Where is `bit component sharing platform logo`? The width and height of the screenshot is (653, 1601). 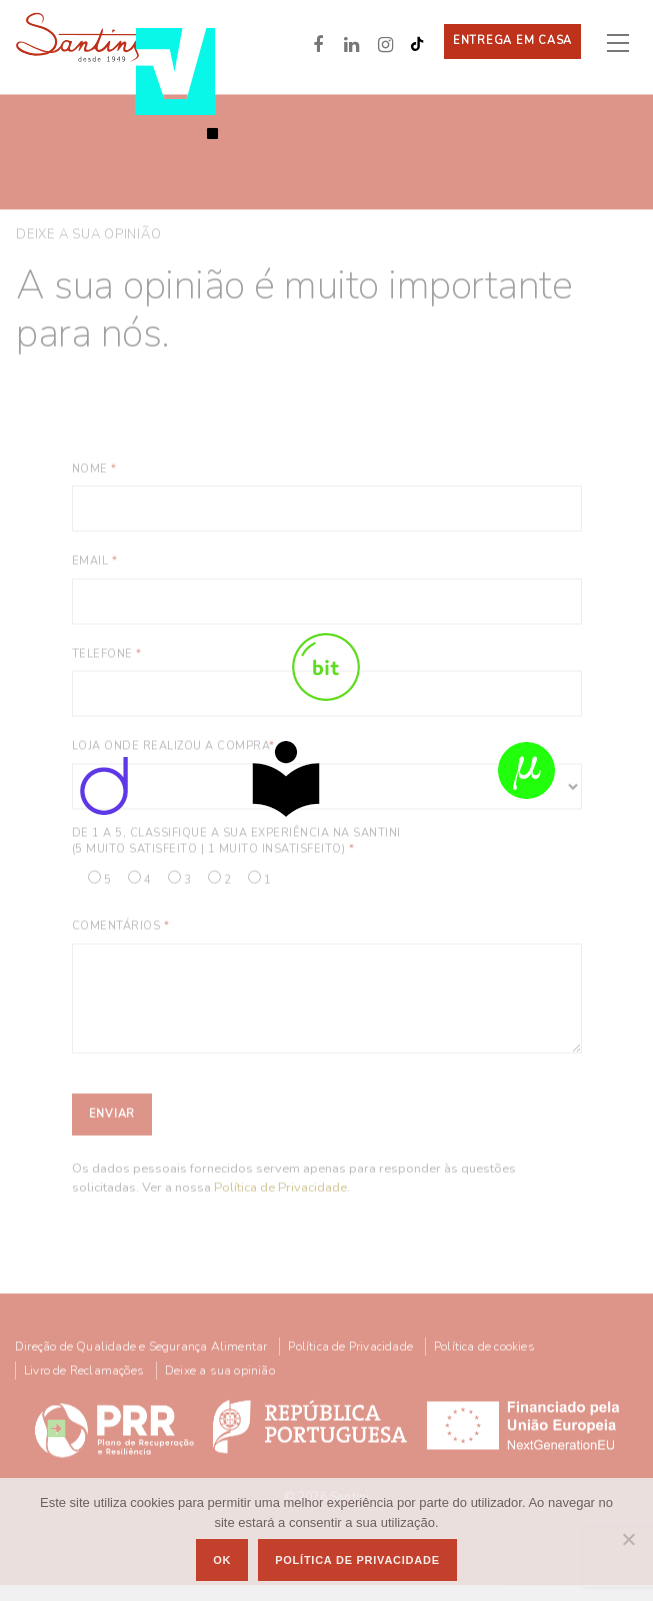 bit component sharing platform logo is located at coordinates (326, 667).